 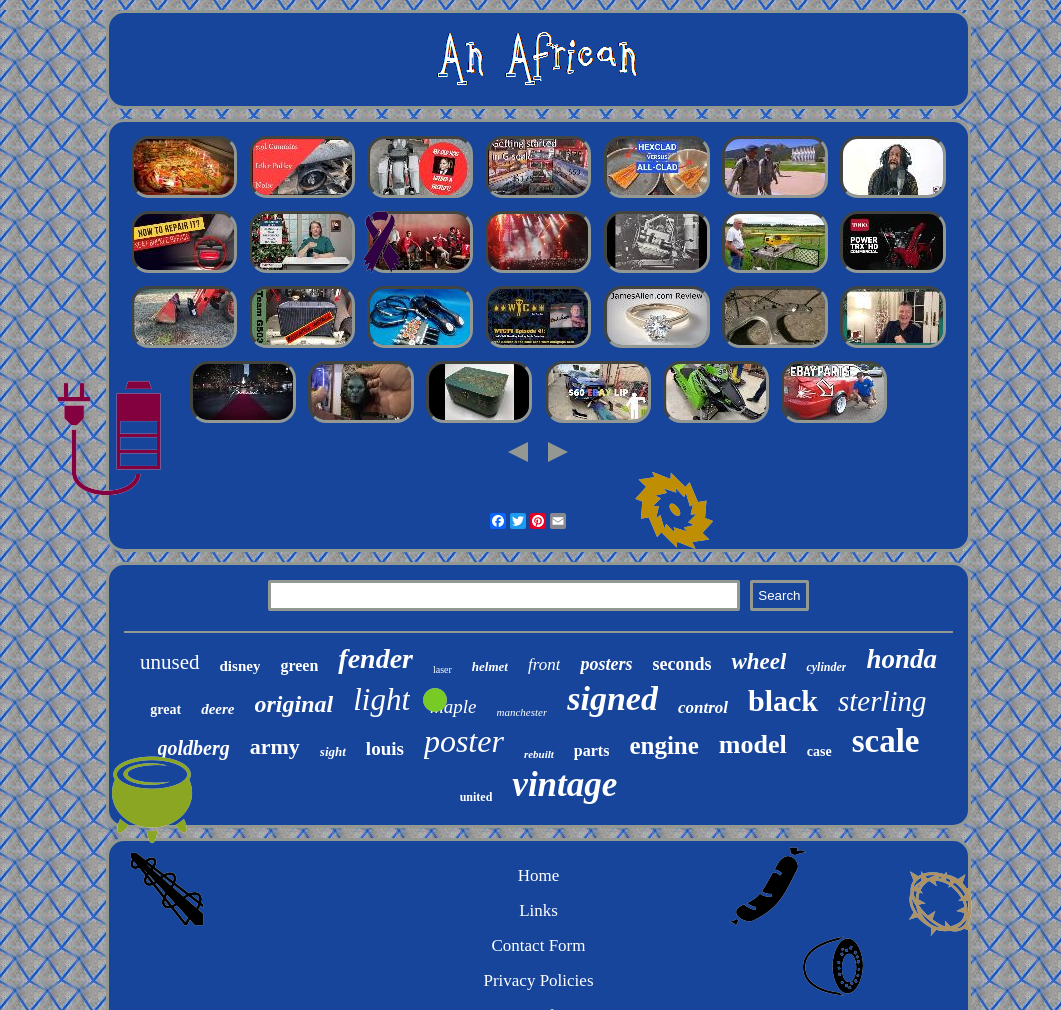 I want to click on device is currently charging, so click(x=111, y=439).